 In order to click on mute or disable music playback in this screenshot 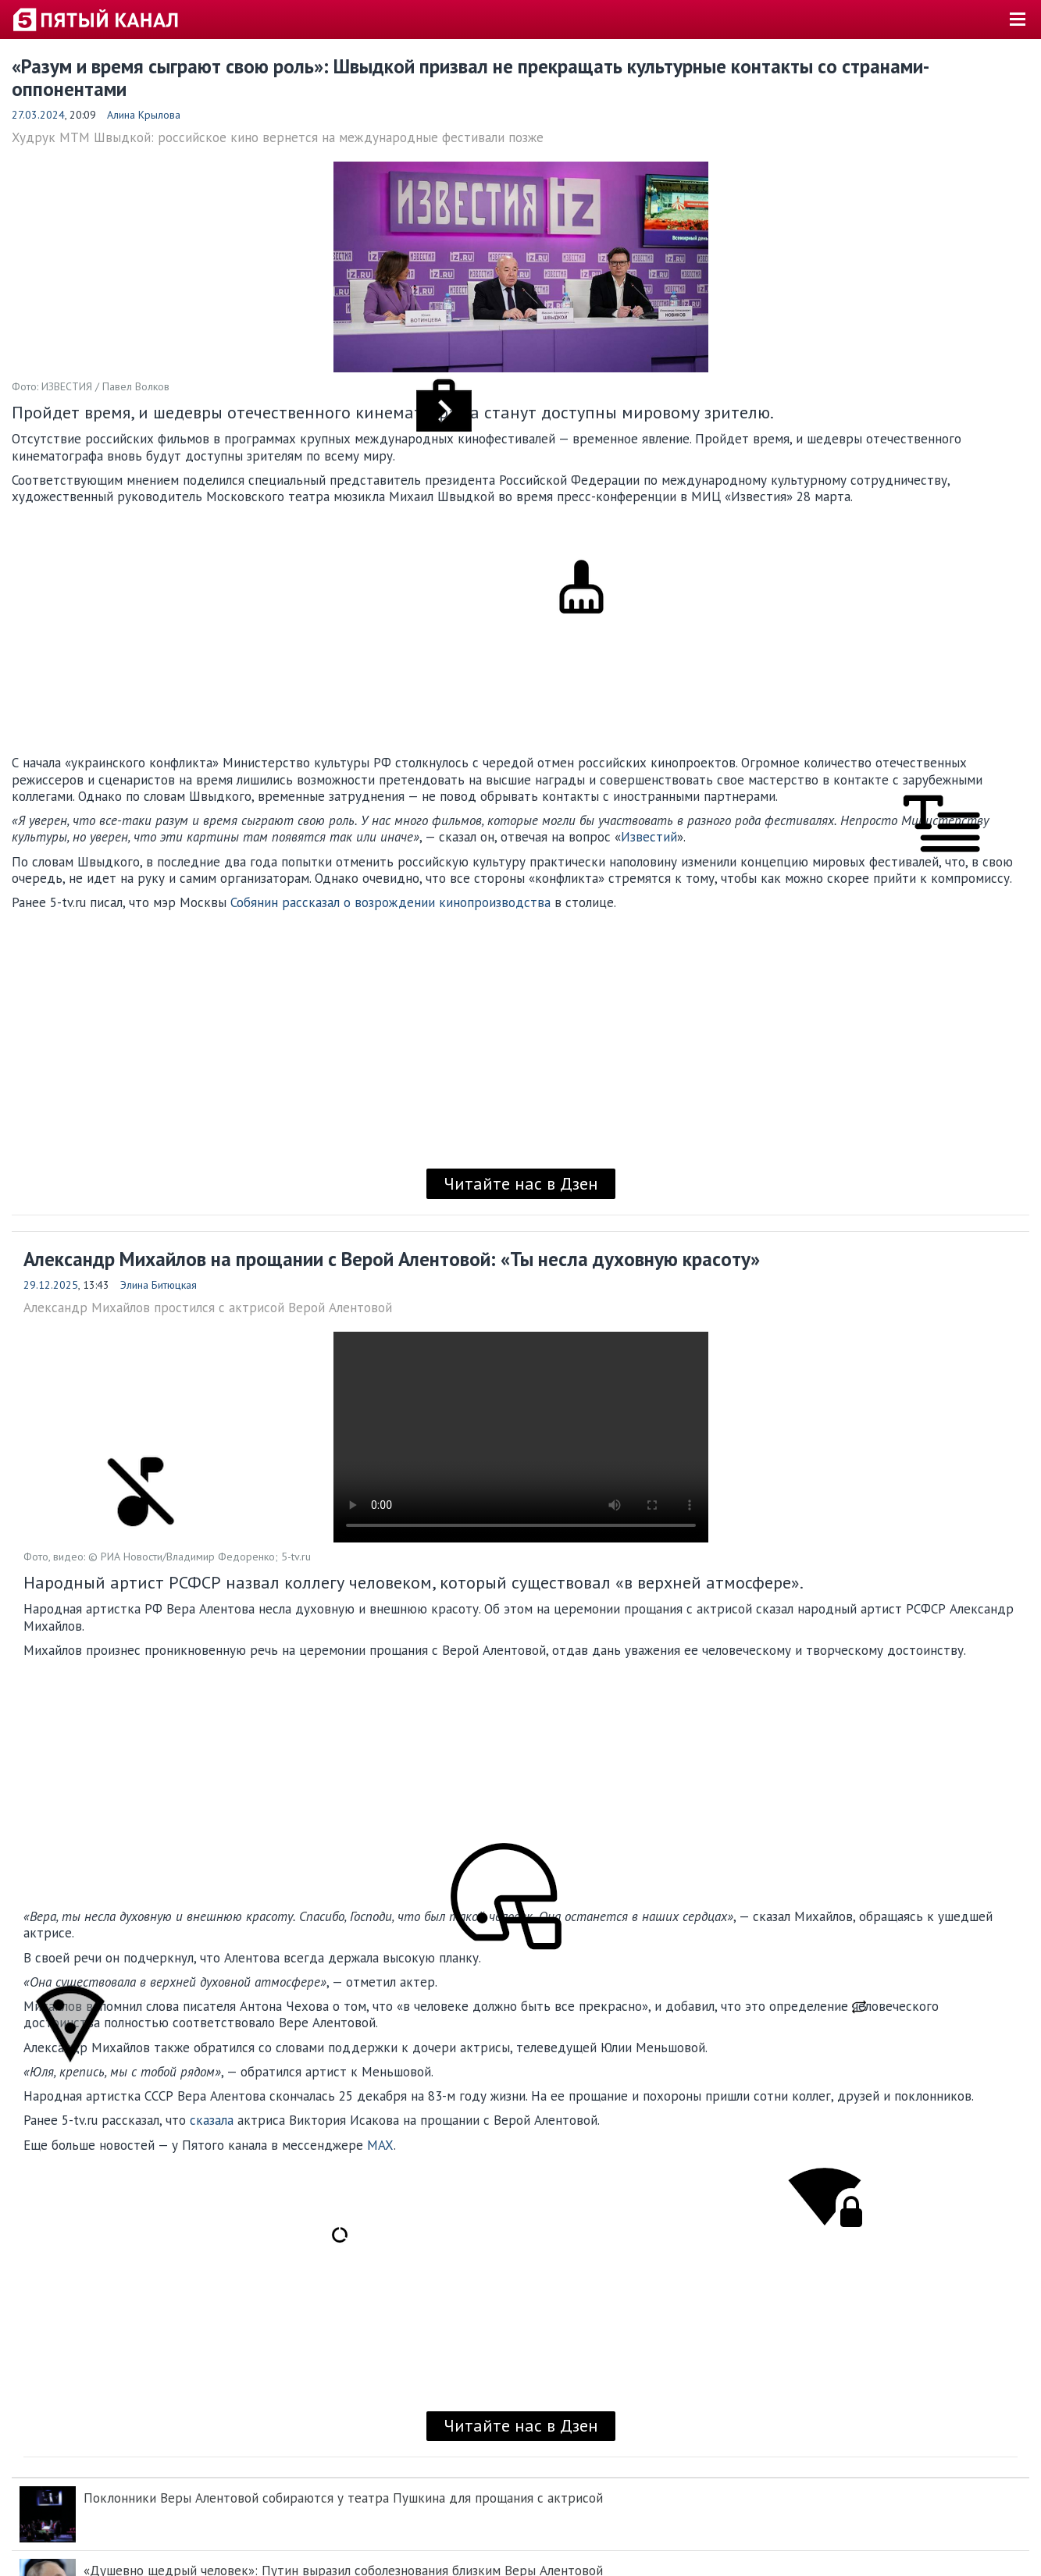, I will do `click(141, 1492)`.